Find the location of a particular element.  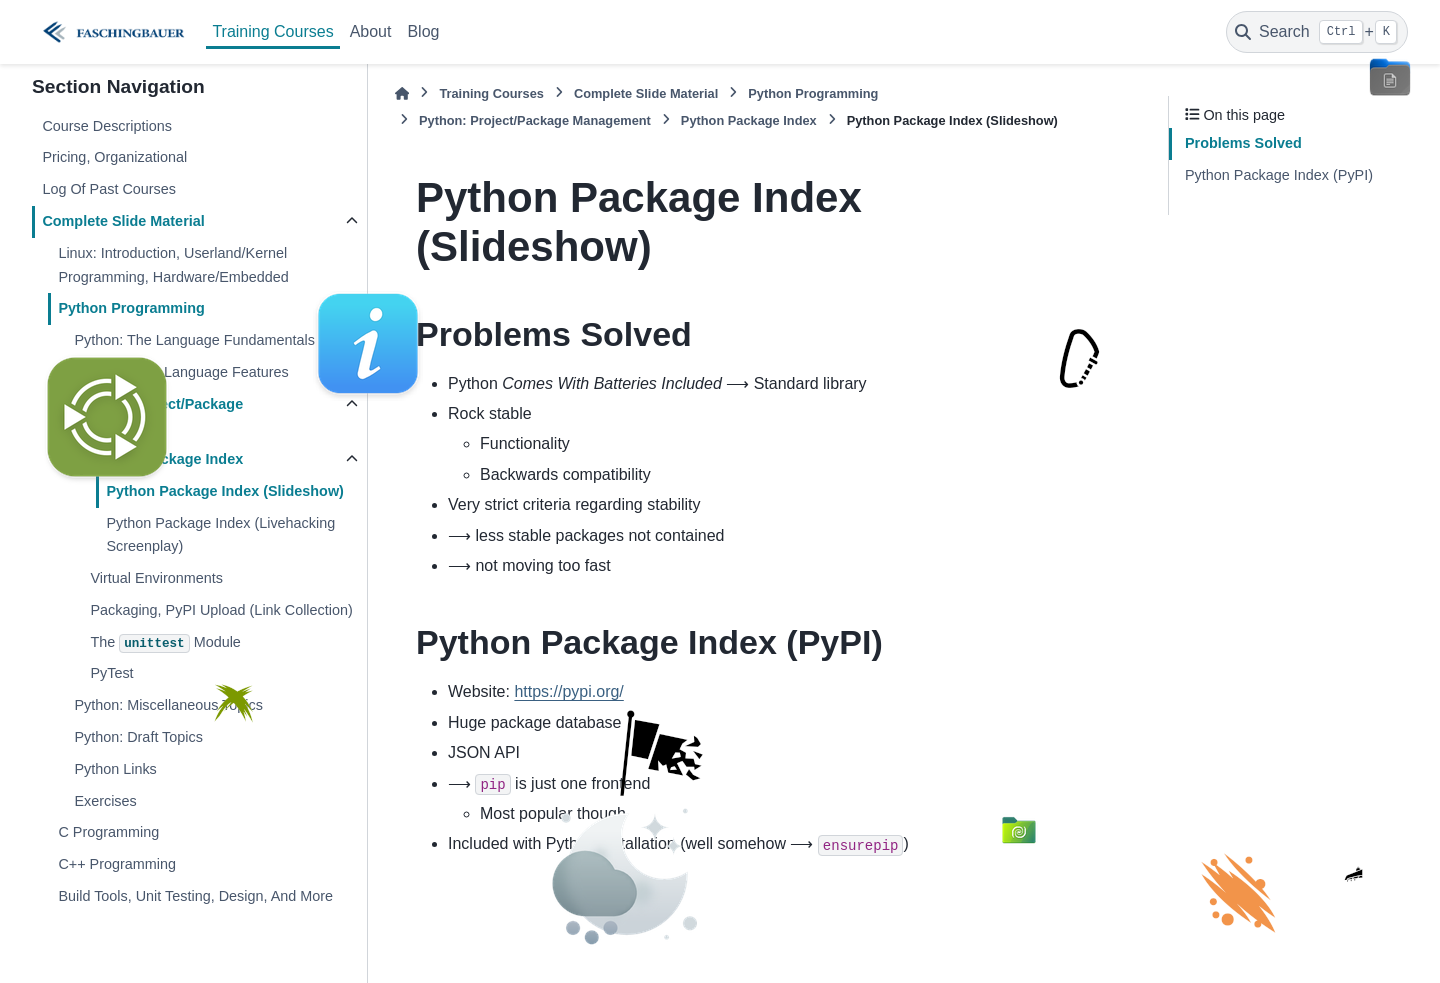

open GameJolt files folder is located at coordinates (1019, 831).